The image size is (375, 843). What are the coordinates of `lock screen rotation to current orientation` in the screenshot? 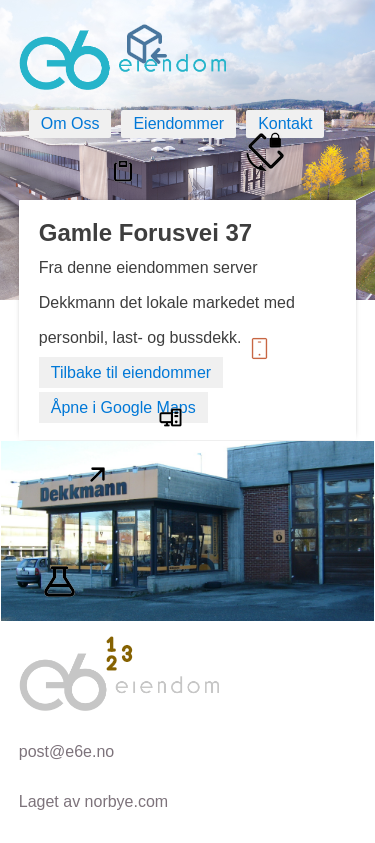 It's located at (266, 151).